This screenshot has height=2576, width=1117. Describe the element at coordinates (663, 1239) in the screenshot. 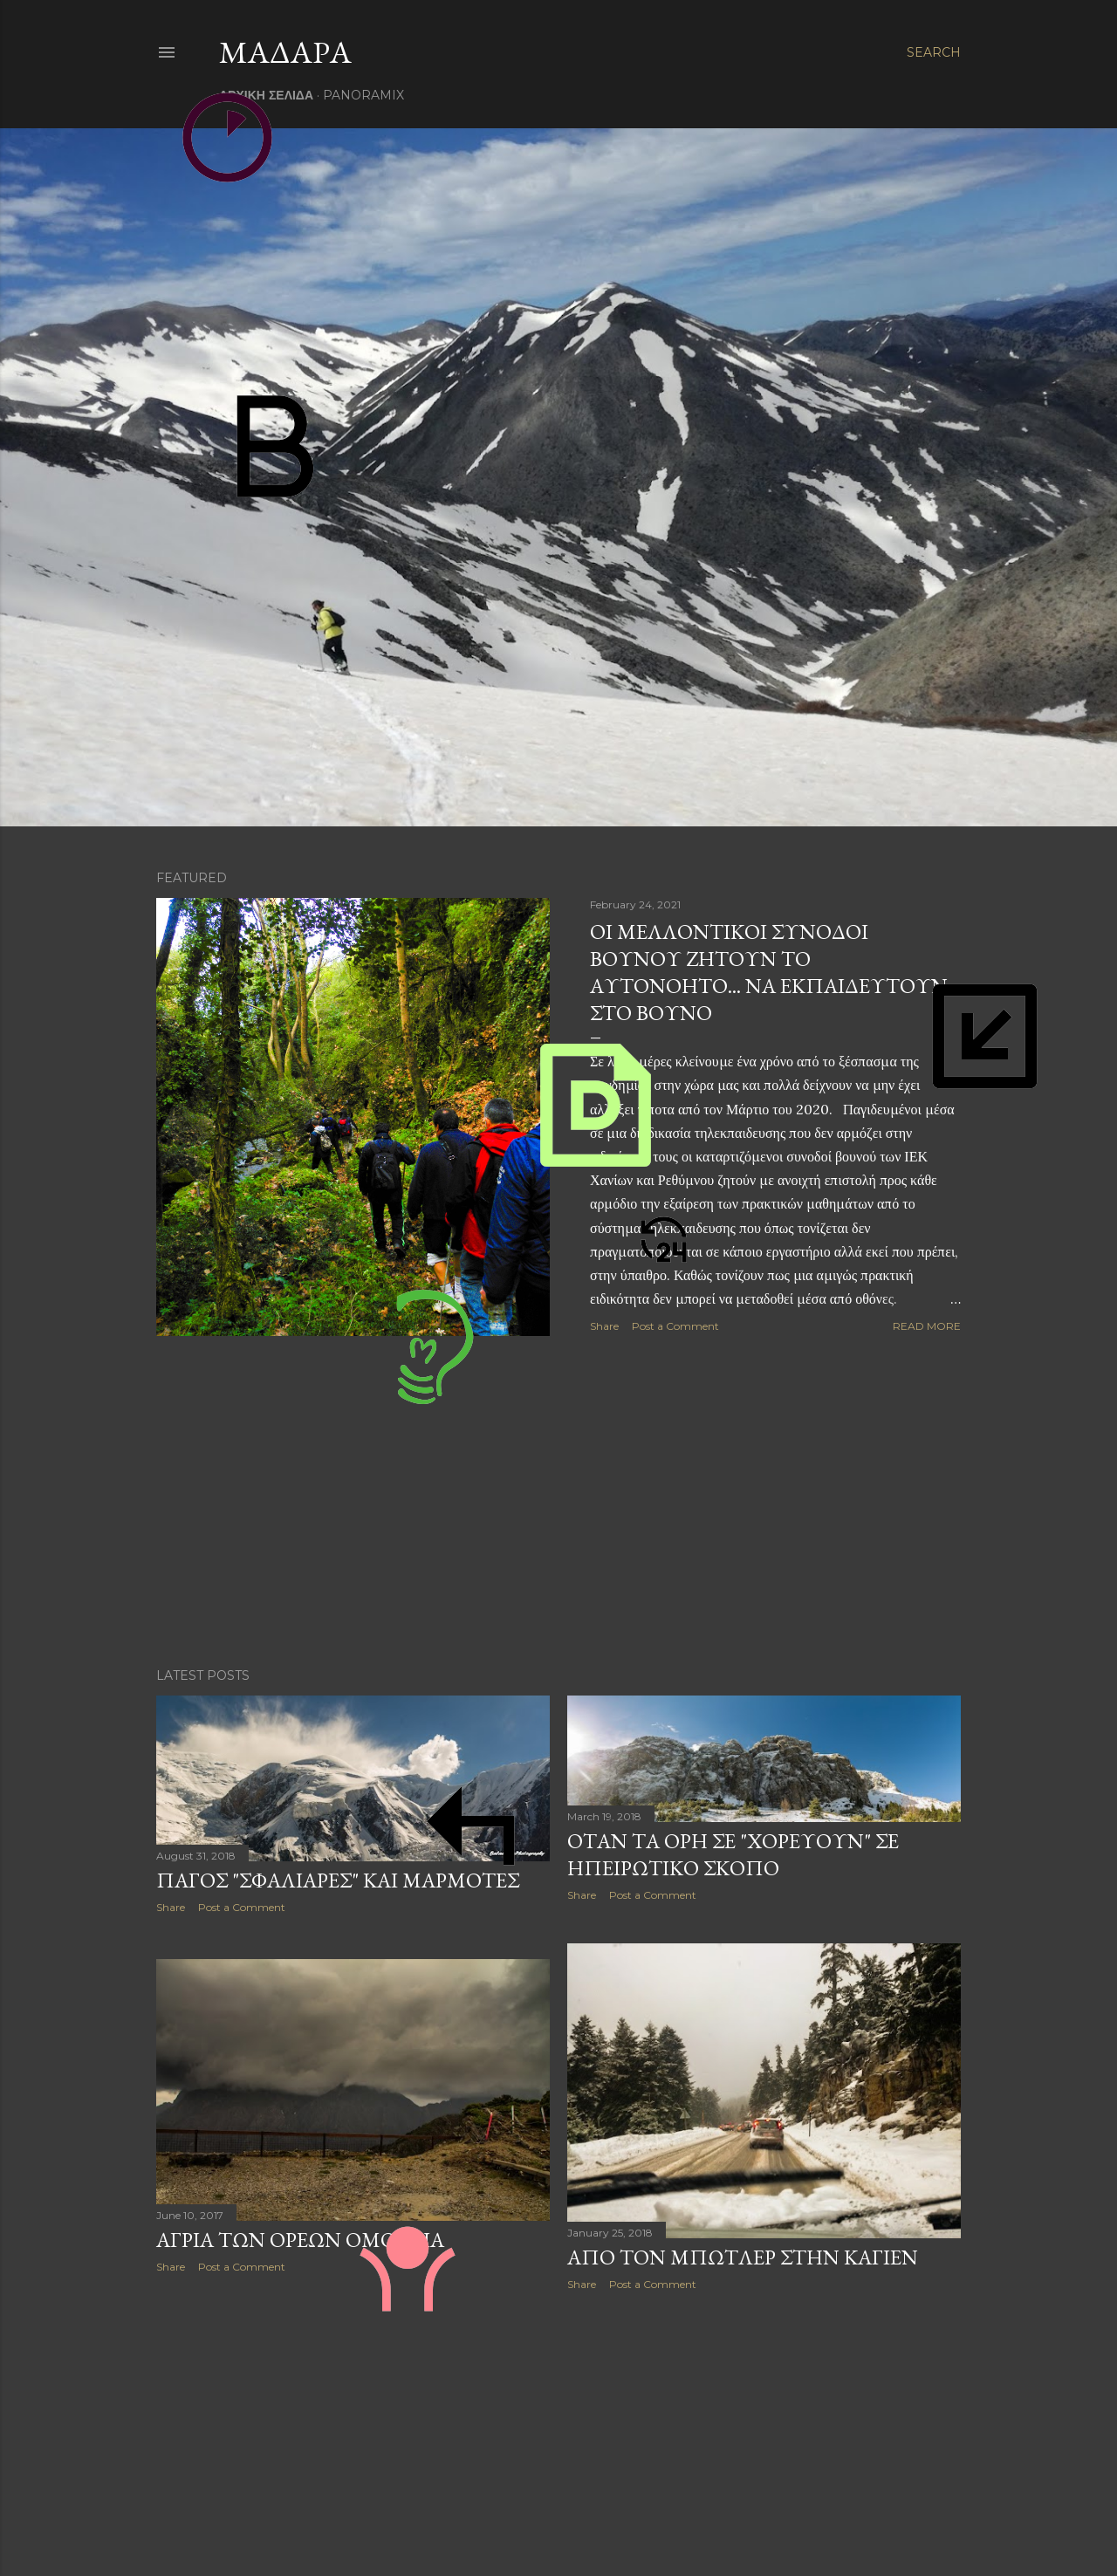

I see `indicates 24/7 availability or round-the-clock service` at that location.